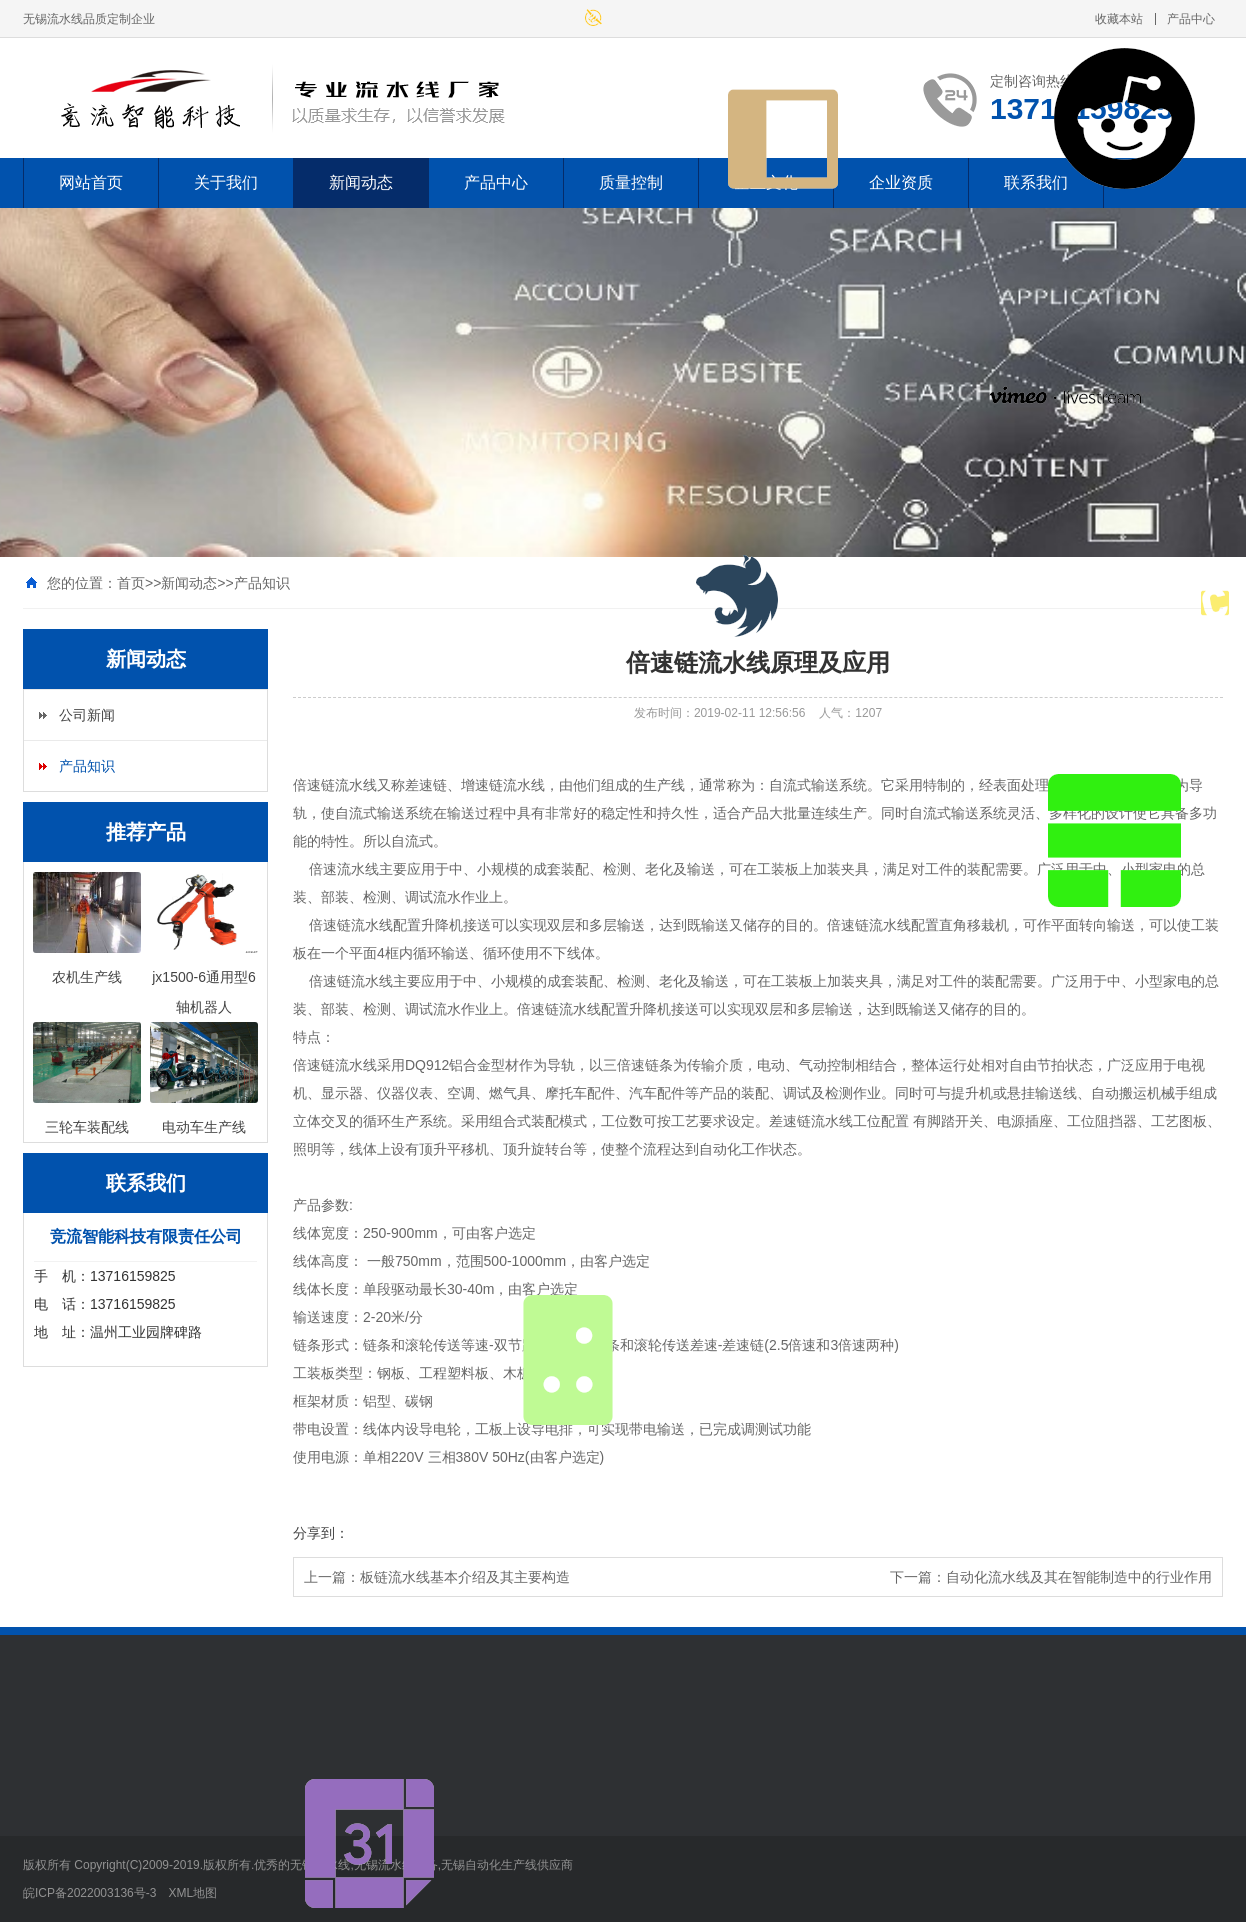 The image size is (1246, 1922). What do you see at coordinates (737, 596) in the screenshot?
I see `NestJS framework logo` at bounding box center [737, 596].